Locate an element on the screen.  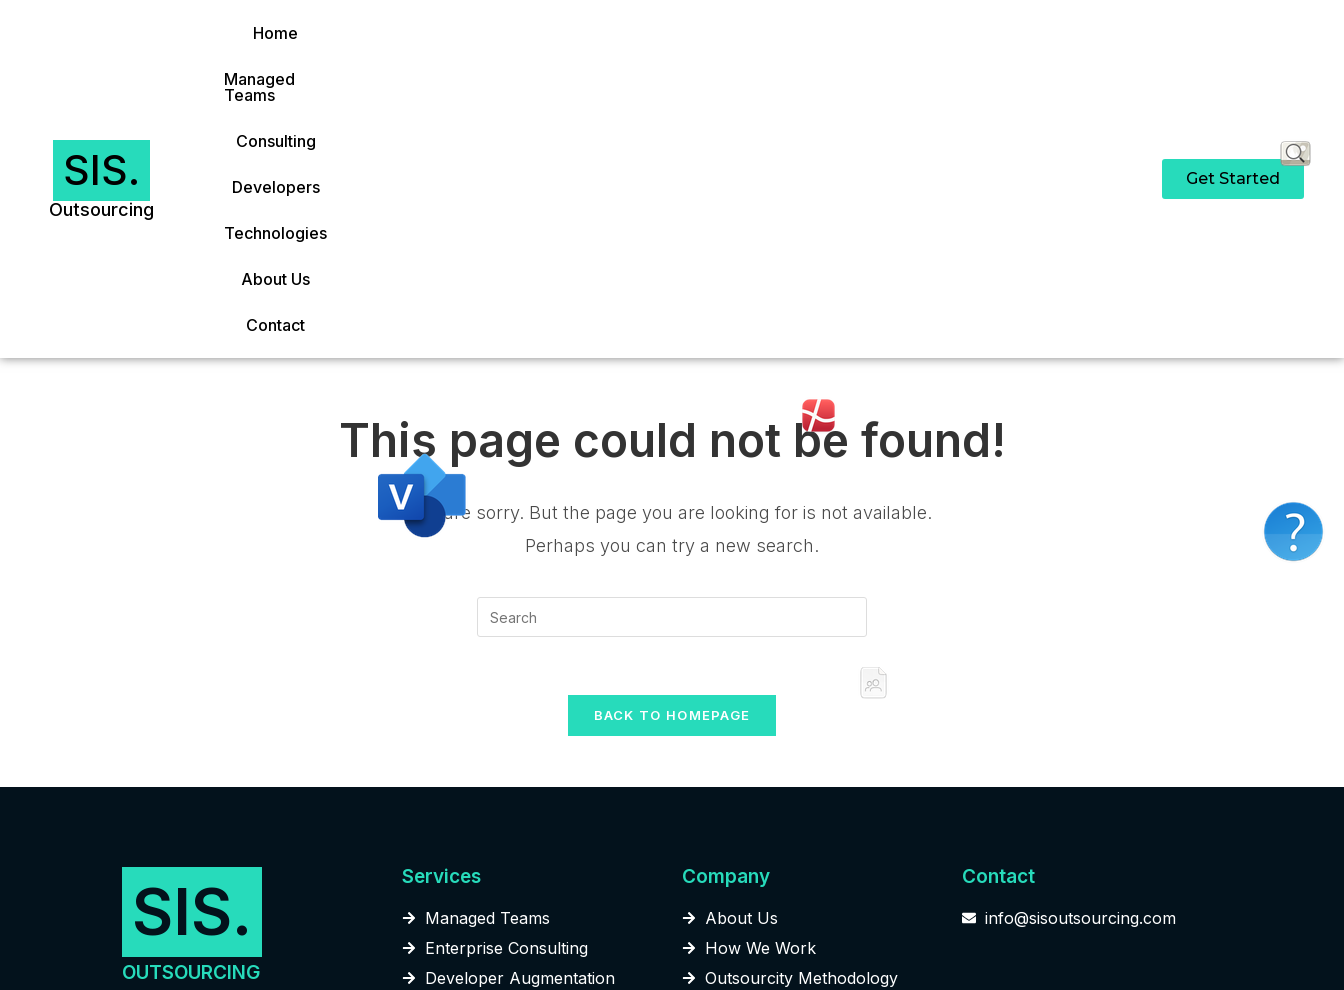
open help documentation is located at coordinates (1293, 531).